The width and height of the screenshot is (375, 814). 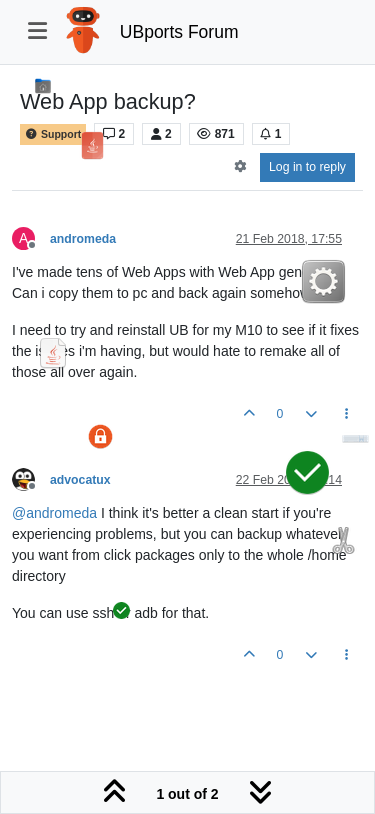 What do you see at coordinates (121, 610) in the screenshot?
I see `mark item as complete` at bounding box center [121, 610].